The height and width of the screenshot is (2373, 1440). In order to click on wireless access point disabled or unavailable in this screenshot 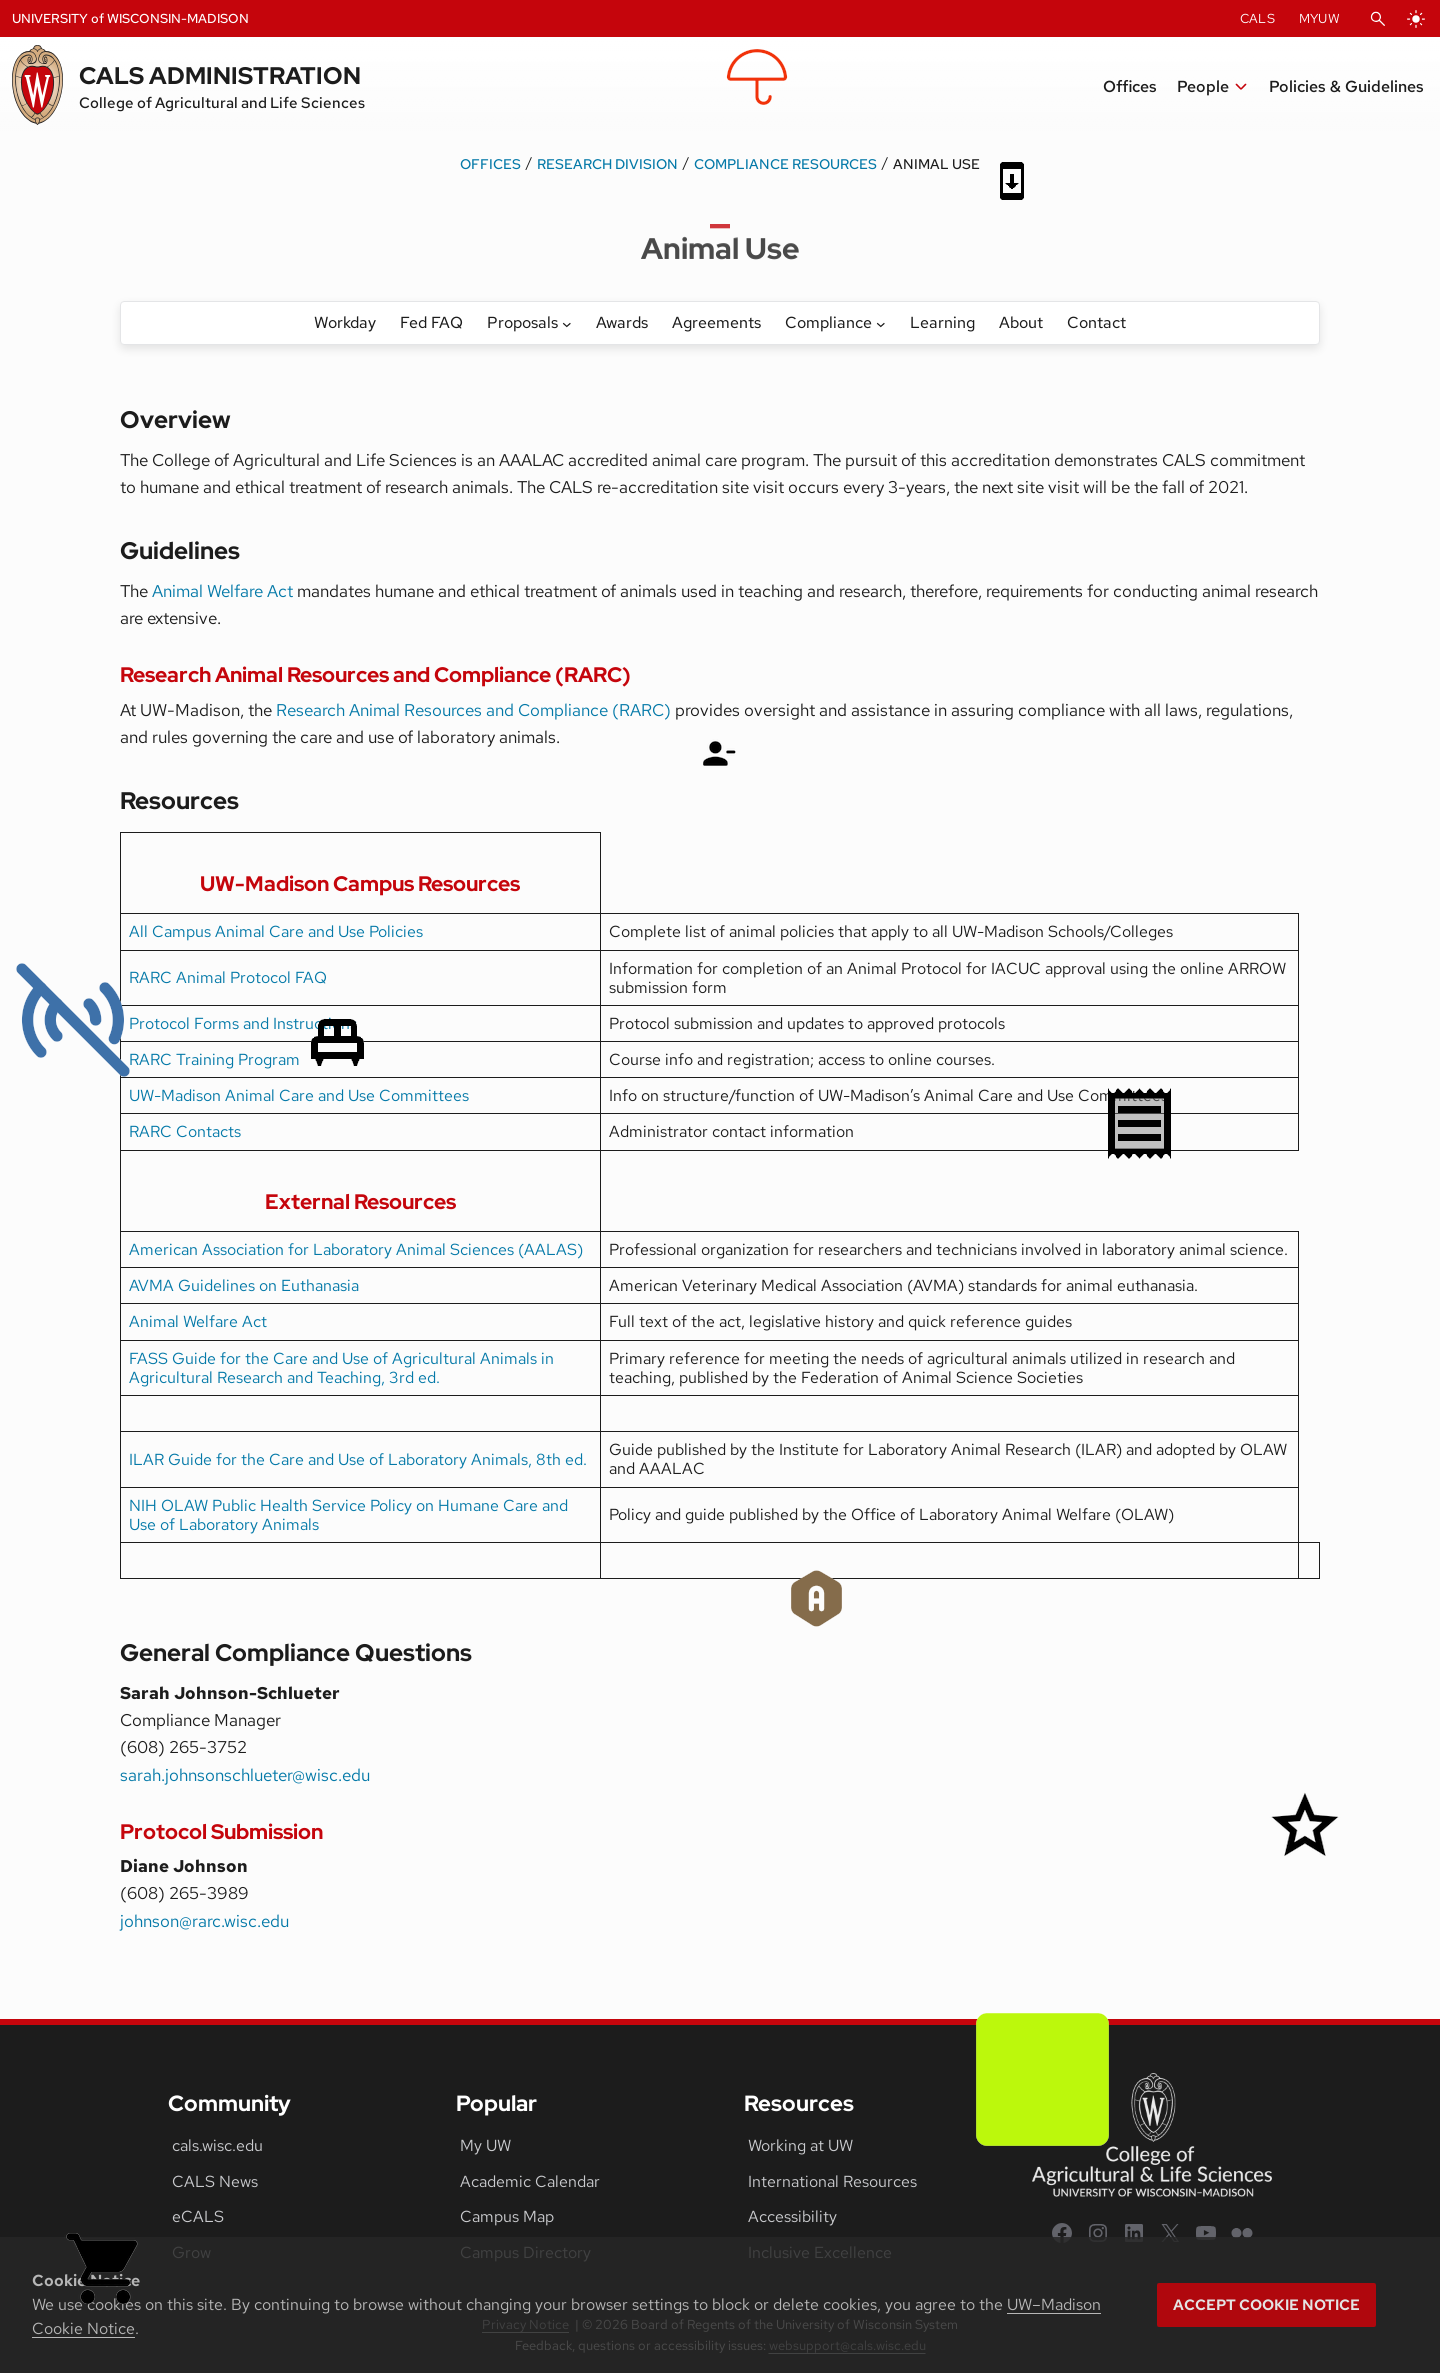, I will do `click(73, 1020)`.